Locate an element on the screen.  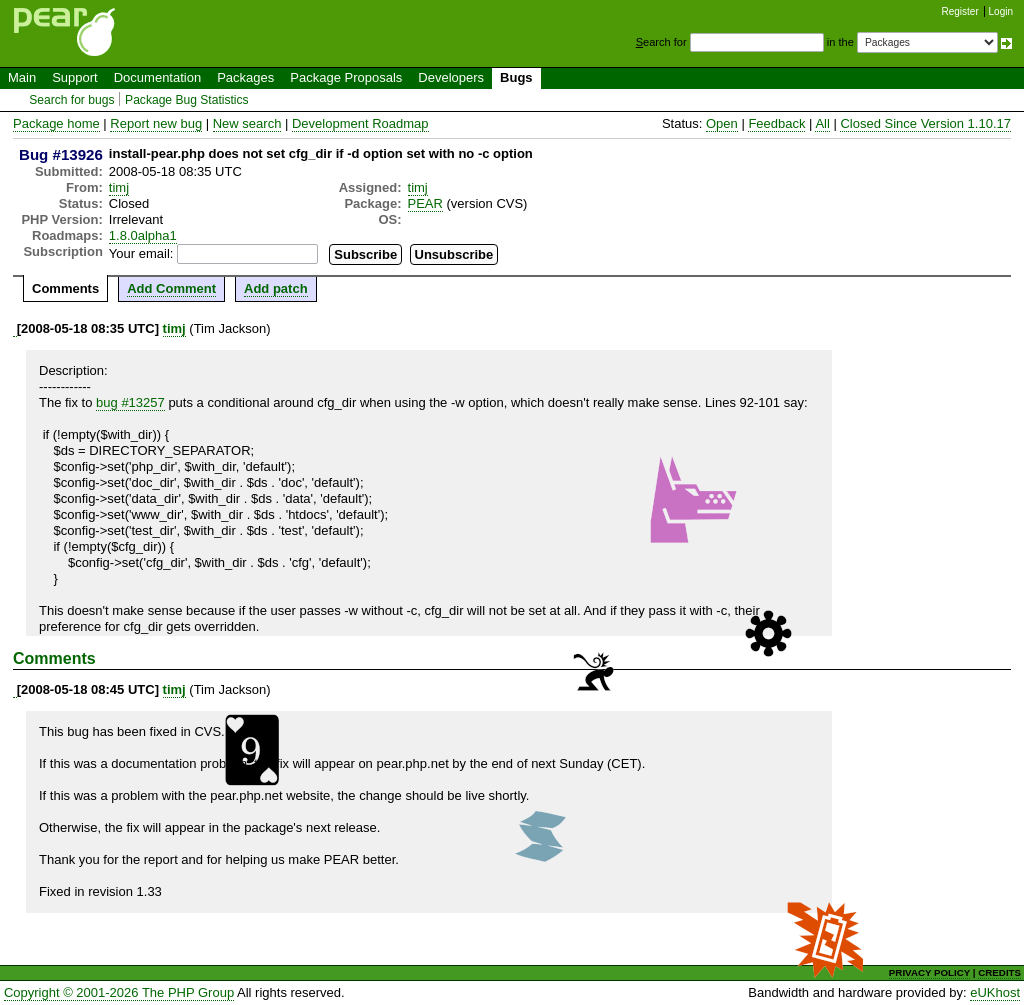
select dog or hound character class is located at coordinates (693, 499).